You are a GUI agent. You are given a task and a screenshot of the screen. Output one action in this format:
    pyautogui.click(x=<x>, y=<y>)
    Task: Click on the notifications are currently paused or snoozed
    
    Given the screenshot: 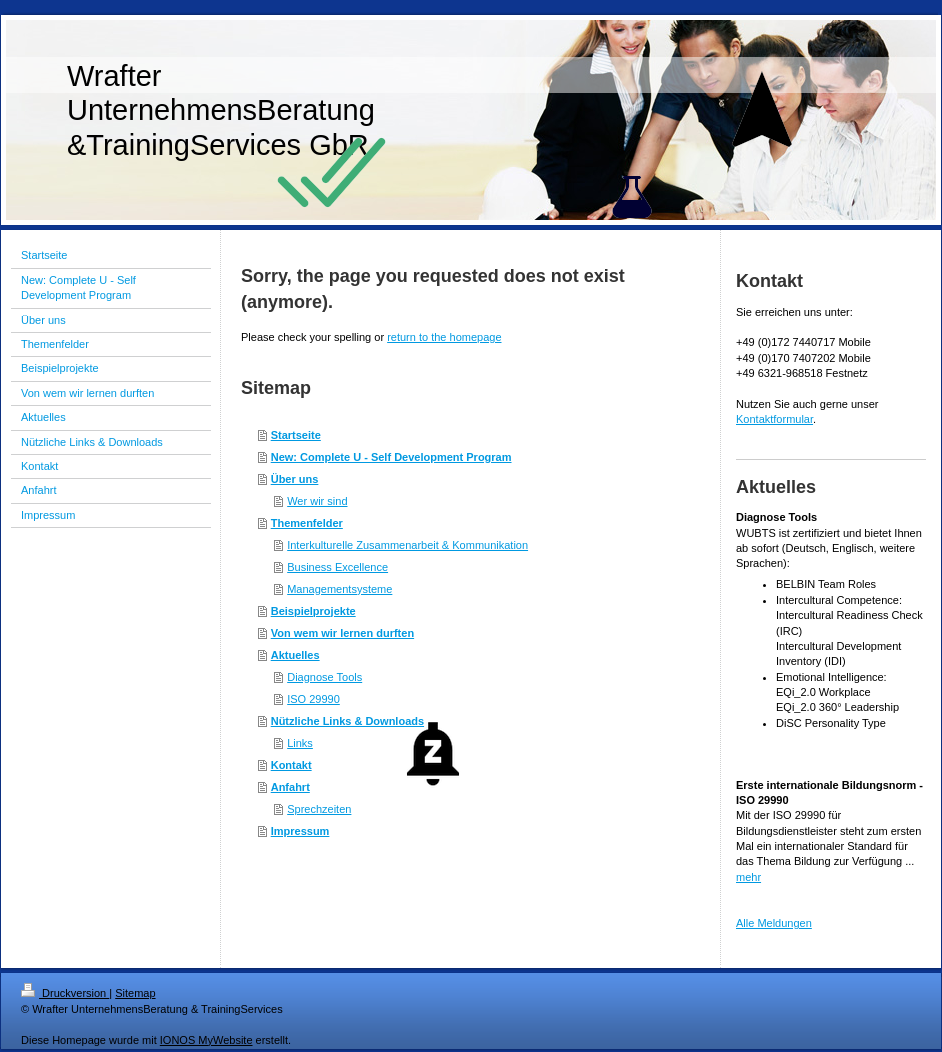 What is the action you would take?
    pyautogui.click(x=433, y=753)
    